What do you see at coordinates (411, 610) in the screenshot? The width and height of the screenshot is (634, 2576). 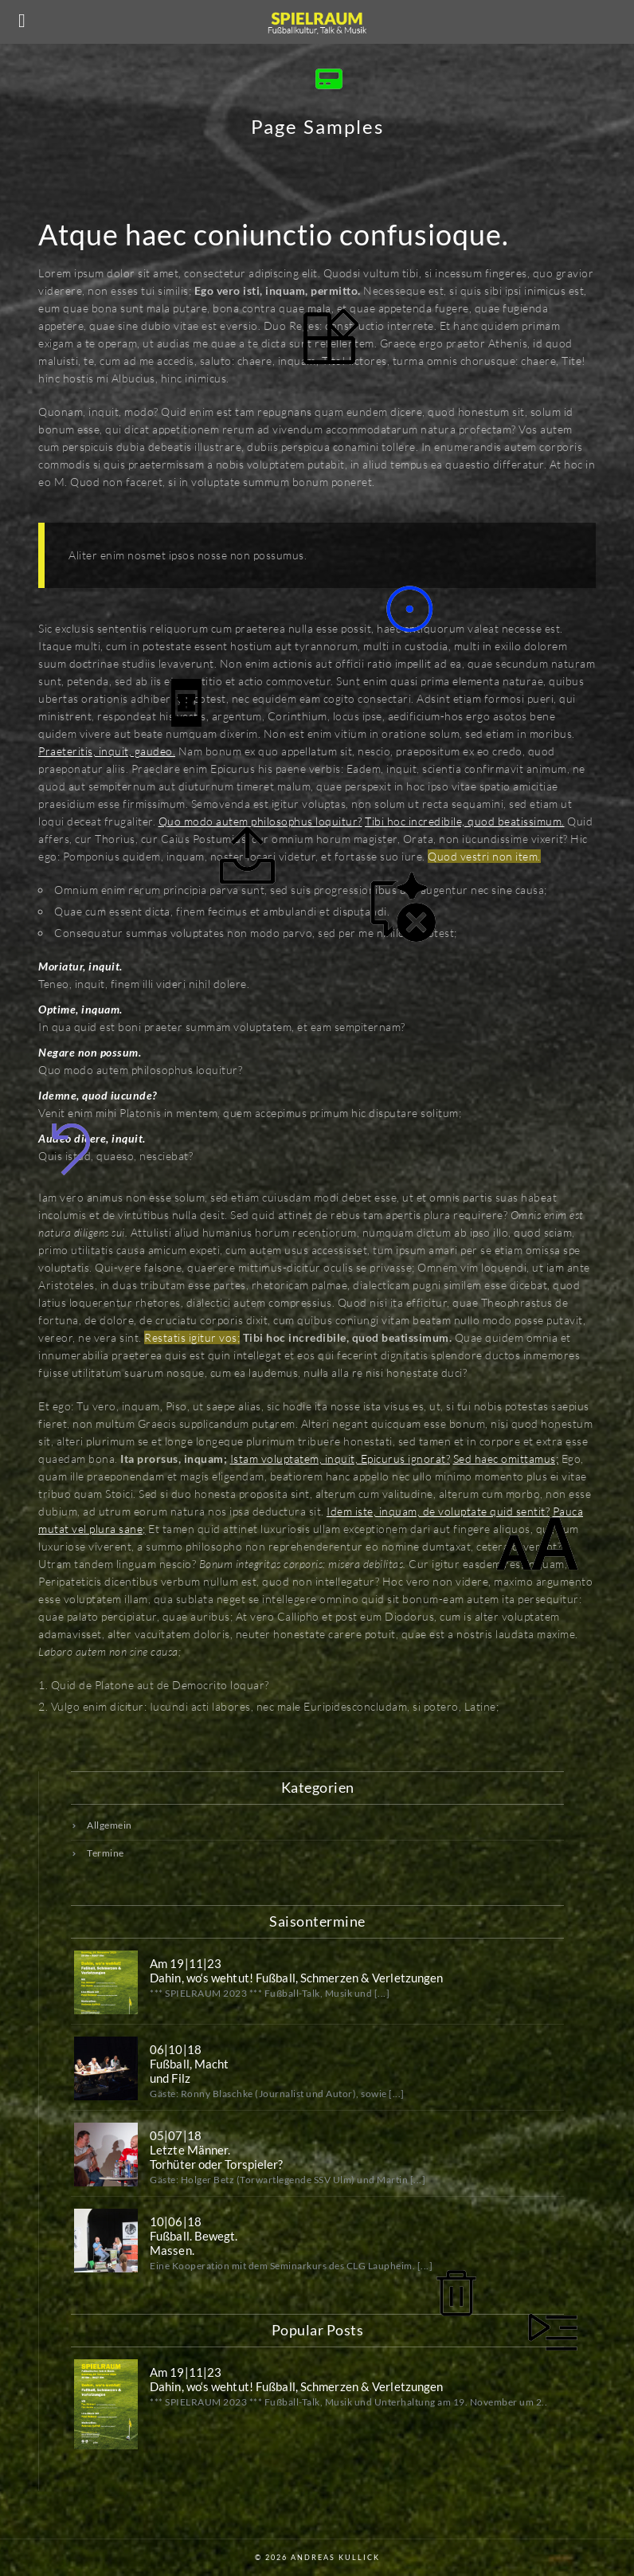 I see `view open issues or bugs` at bounding box center [411, 610].